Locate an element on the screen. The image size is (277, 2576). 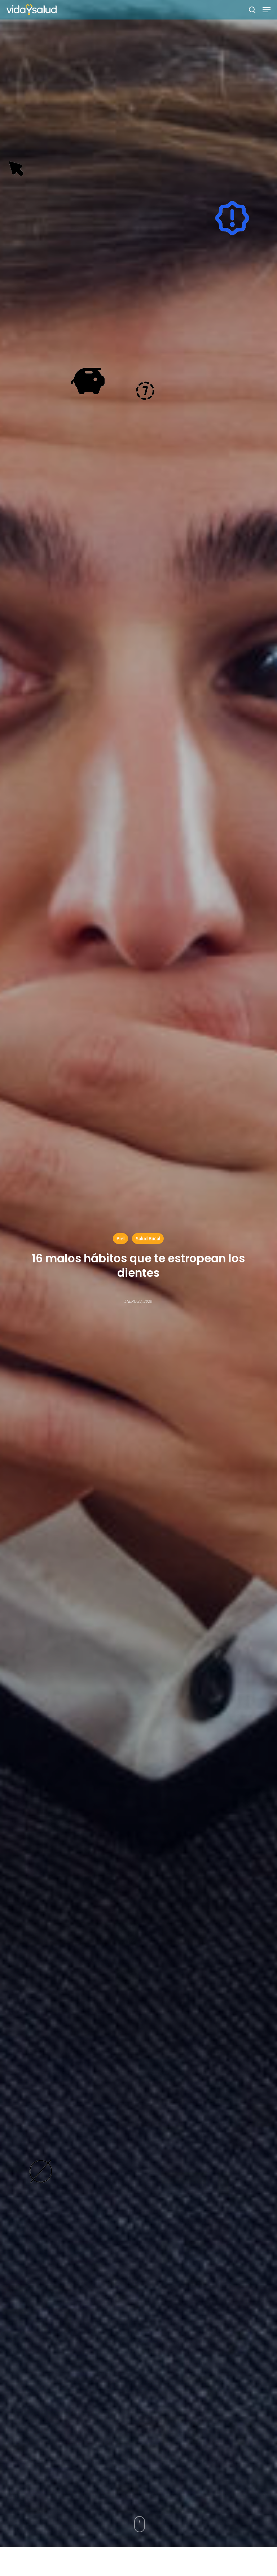
cursor indicating selection mode is located at coordinates (16, 169).